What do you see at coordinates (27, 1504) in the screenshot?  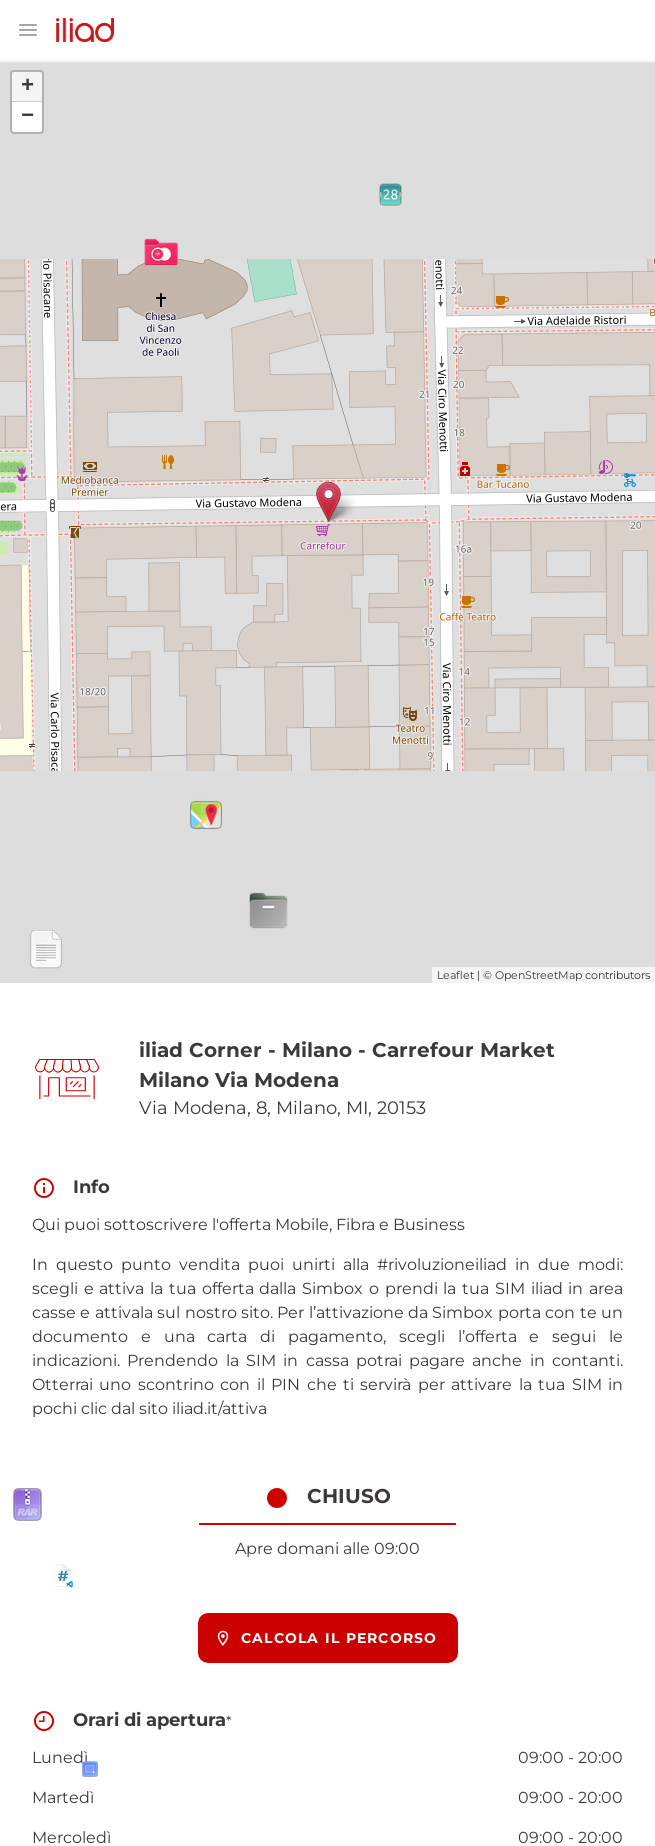 I see `a compressed RAR archive file` at bounding box center [27, 1504].